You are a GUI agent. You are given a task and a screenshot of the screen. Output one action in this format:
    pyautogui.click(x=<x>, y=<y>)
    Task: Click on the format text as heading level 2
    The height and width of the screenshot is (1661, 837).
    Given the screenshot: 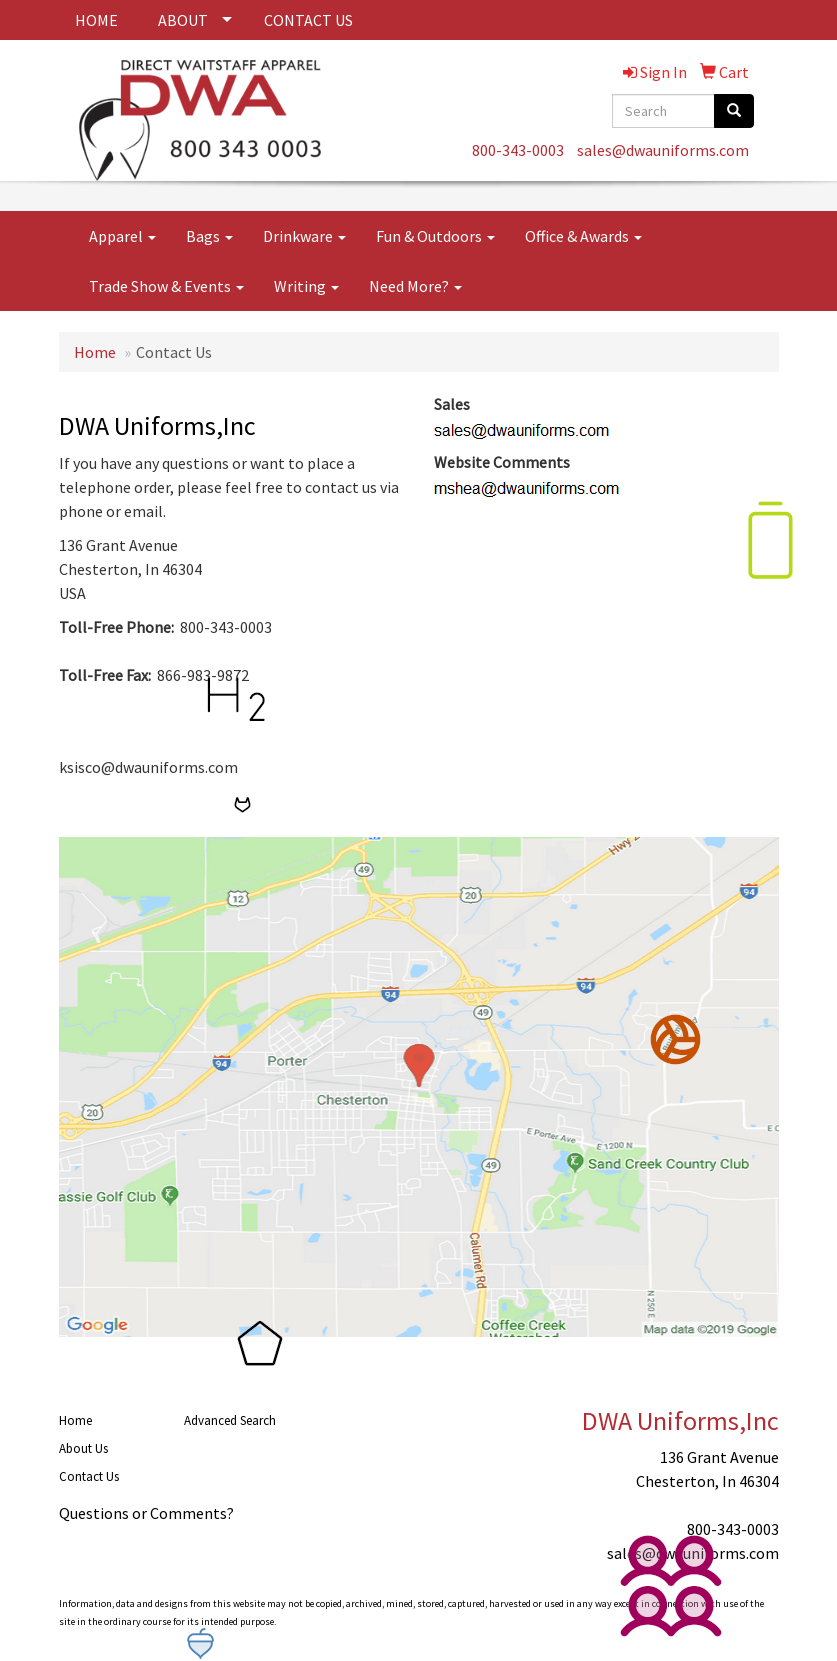 What is the action you would take?
    pyautogui.click(x=233, y=698)
    